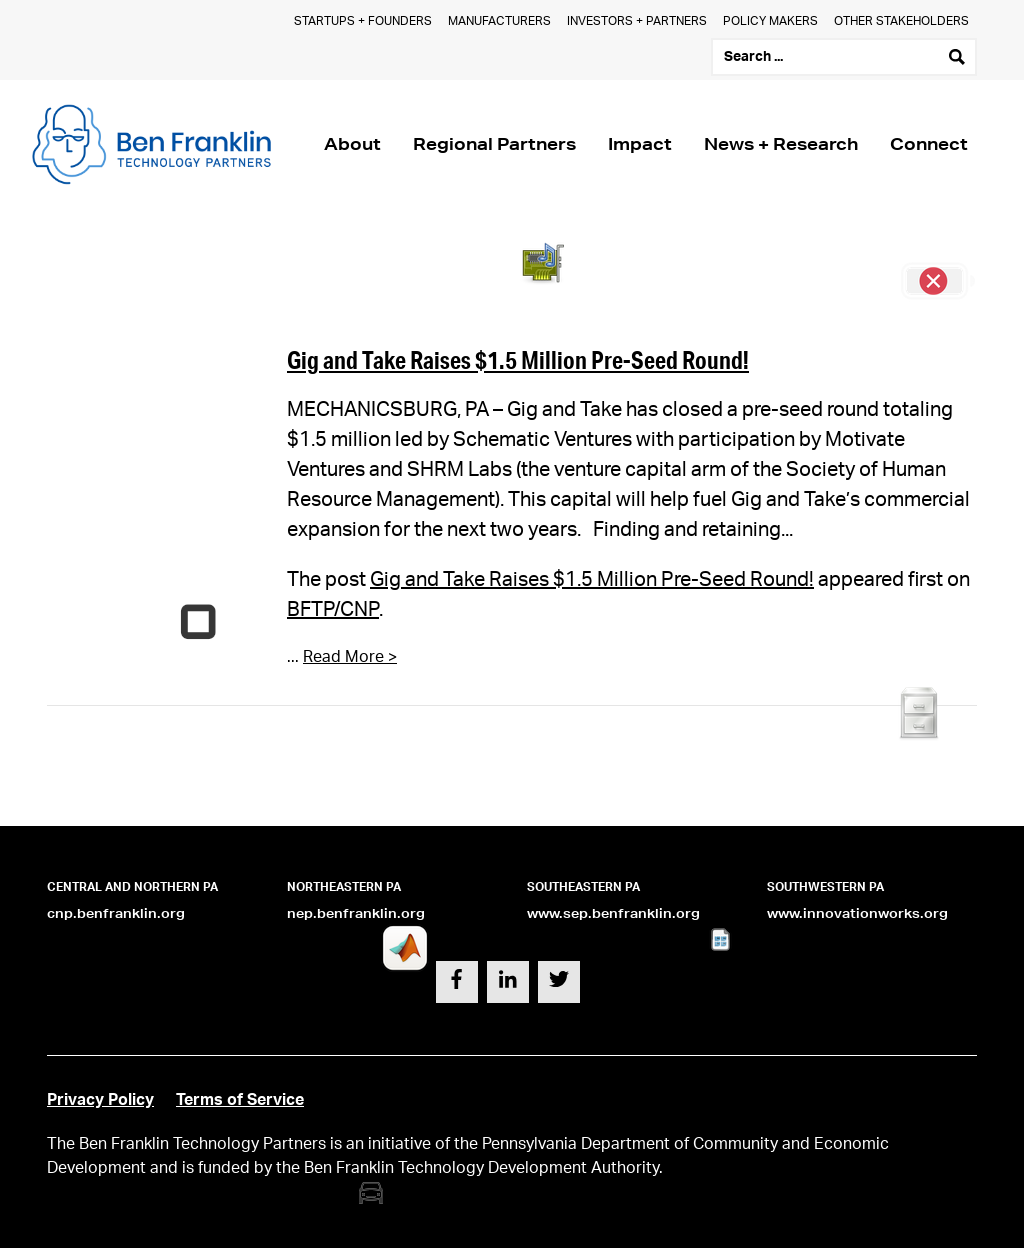  What do you see at coordinates (720, 939) in the screenshot?
I see `libreoffice master document file type` at bounding box center [720, 939].